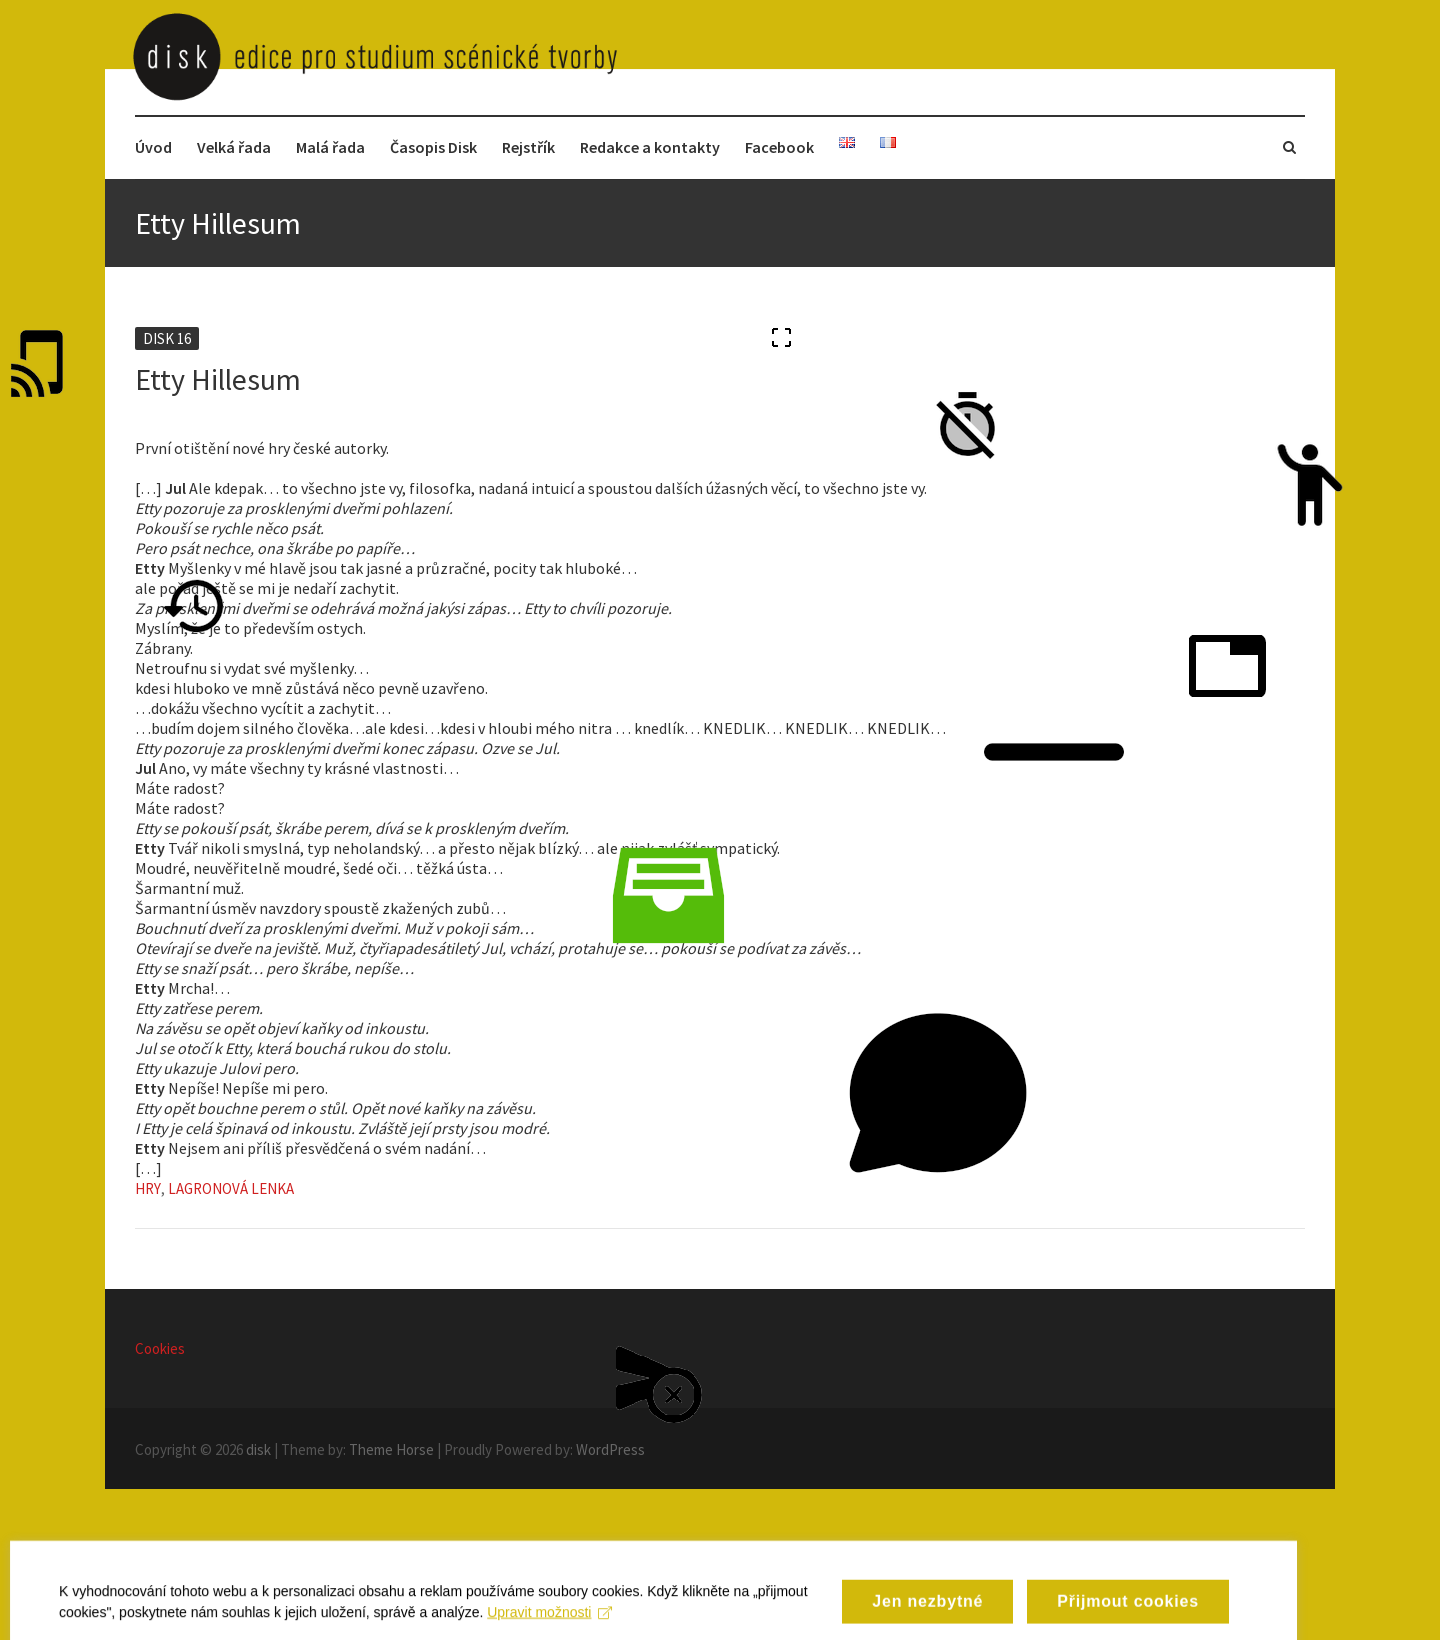 Image resolution: width=1440 pixels, height=1640 pixels. I want to click on decrease quantity or value, so click(1054, 752).